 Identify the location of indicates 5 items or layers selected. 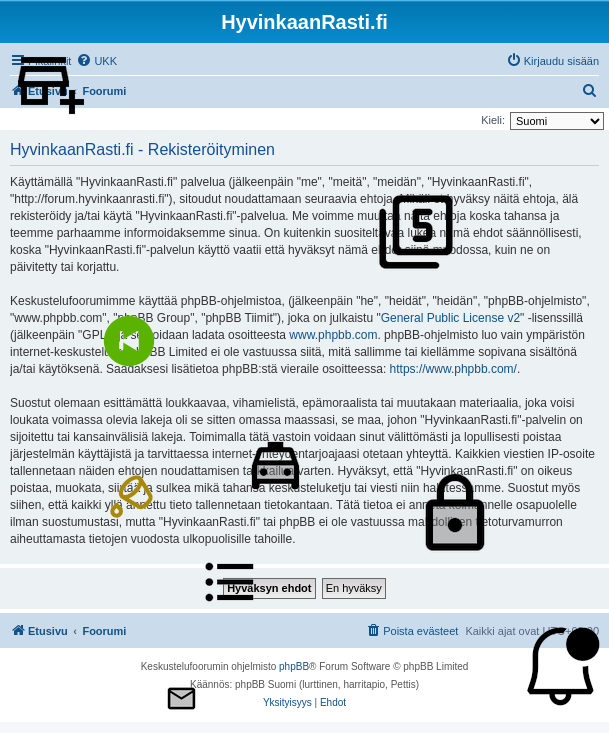
(416, 232).